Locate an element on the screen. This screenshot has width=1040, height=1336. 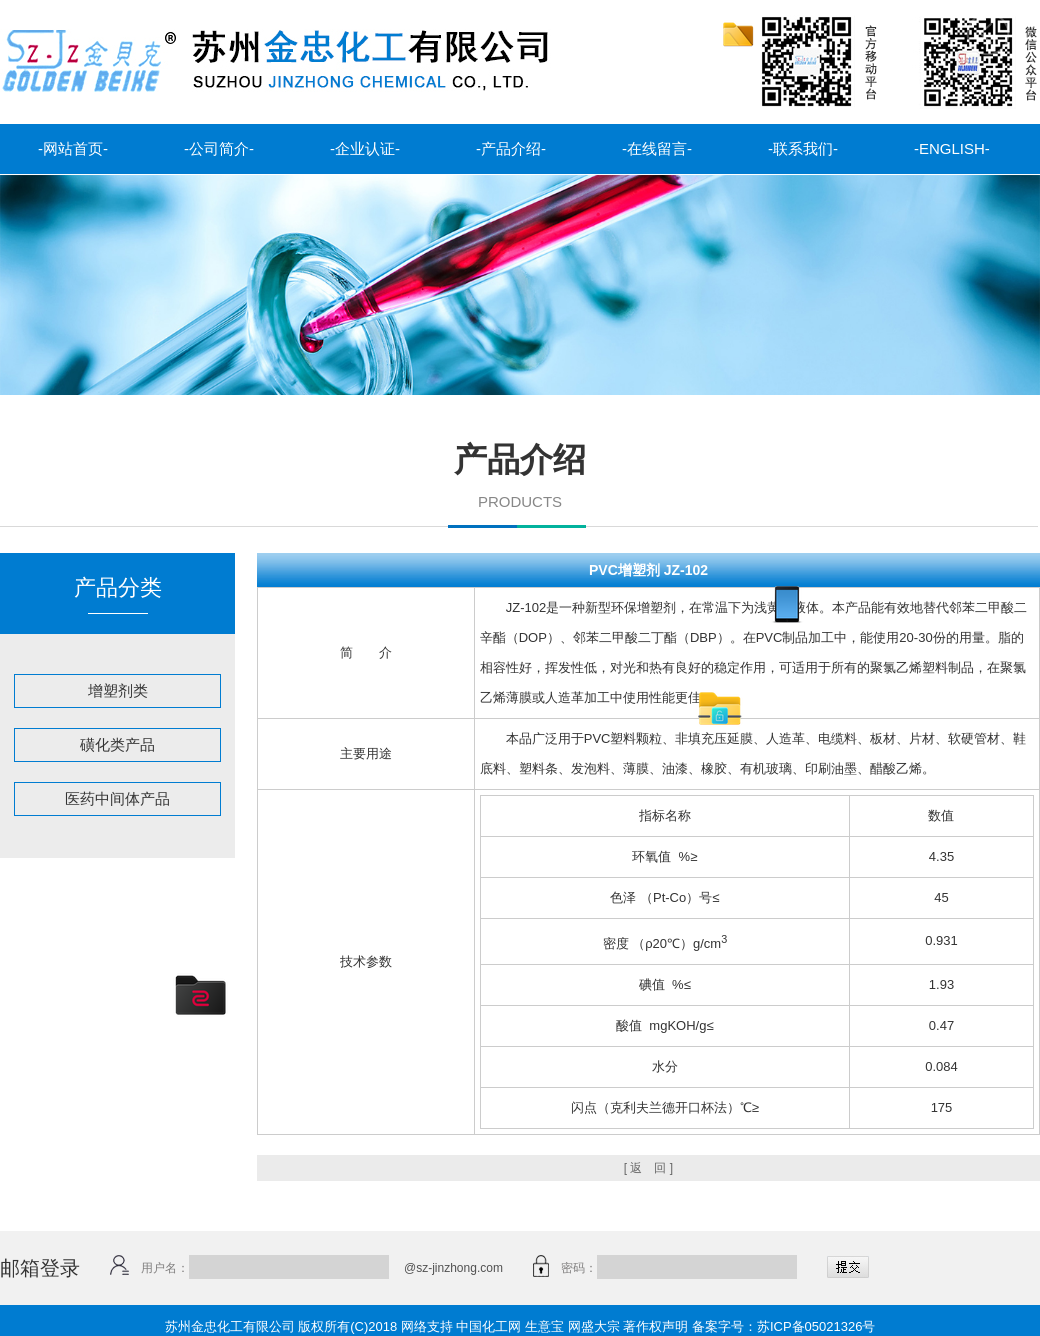
open files folder is located at coordinates (738, 35).